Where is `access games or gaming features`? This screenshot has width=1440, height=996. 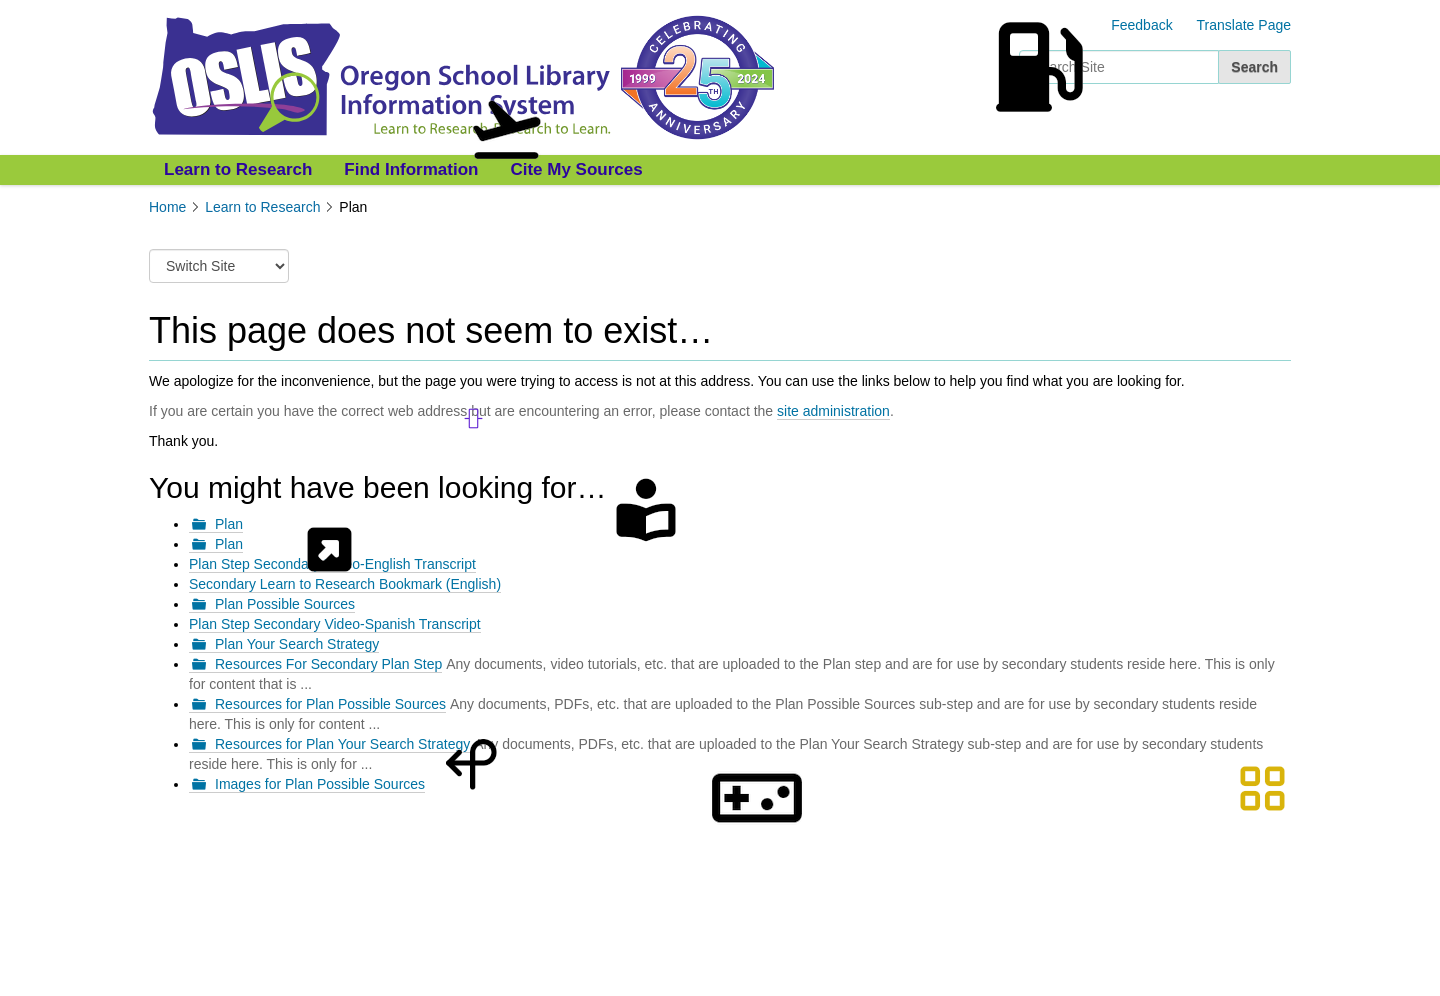
access games or gaming features is located at coordinates (757, 798).